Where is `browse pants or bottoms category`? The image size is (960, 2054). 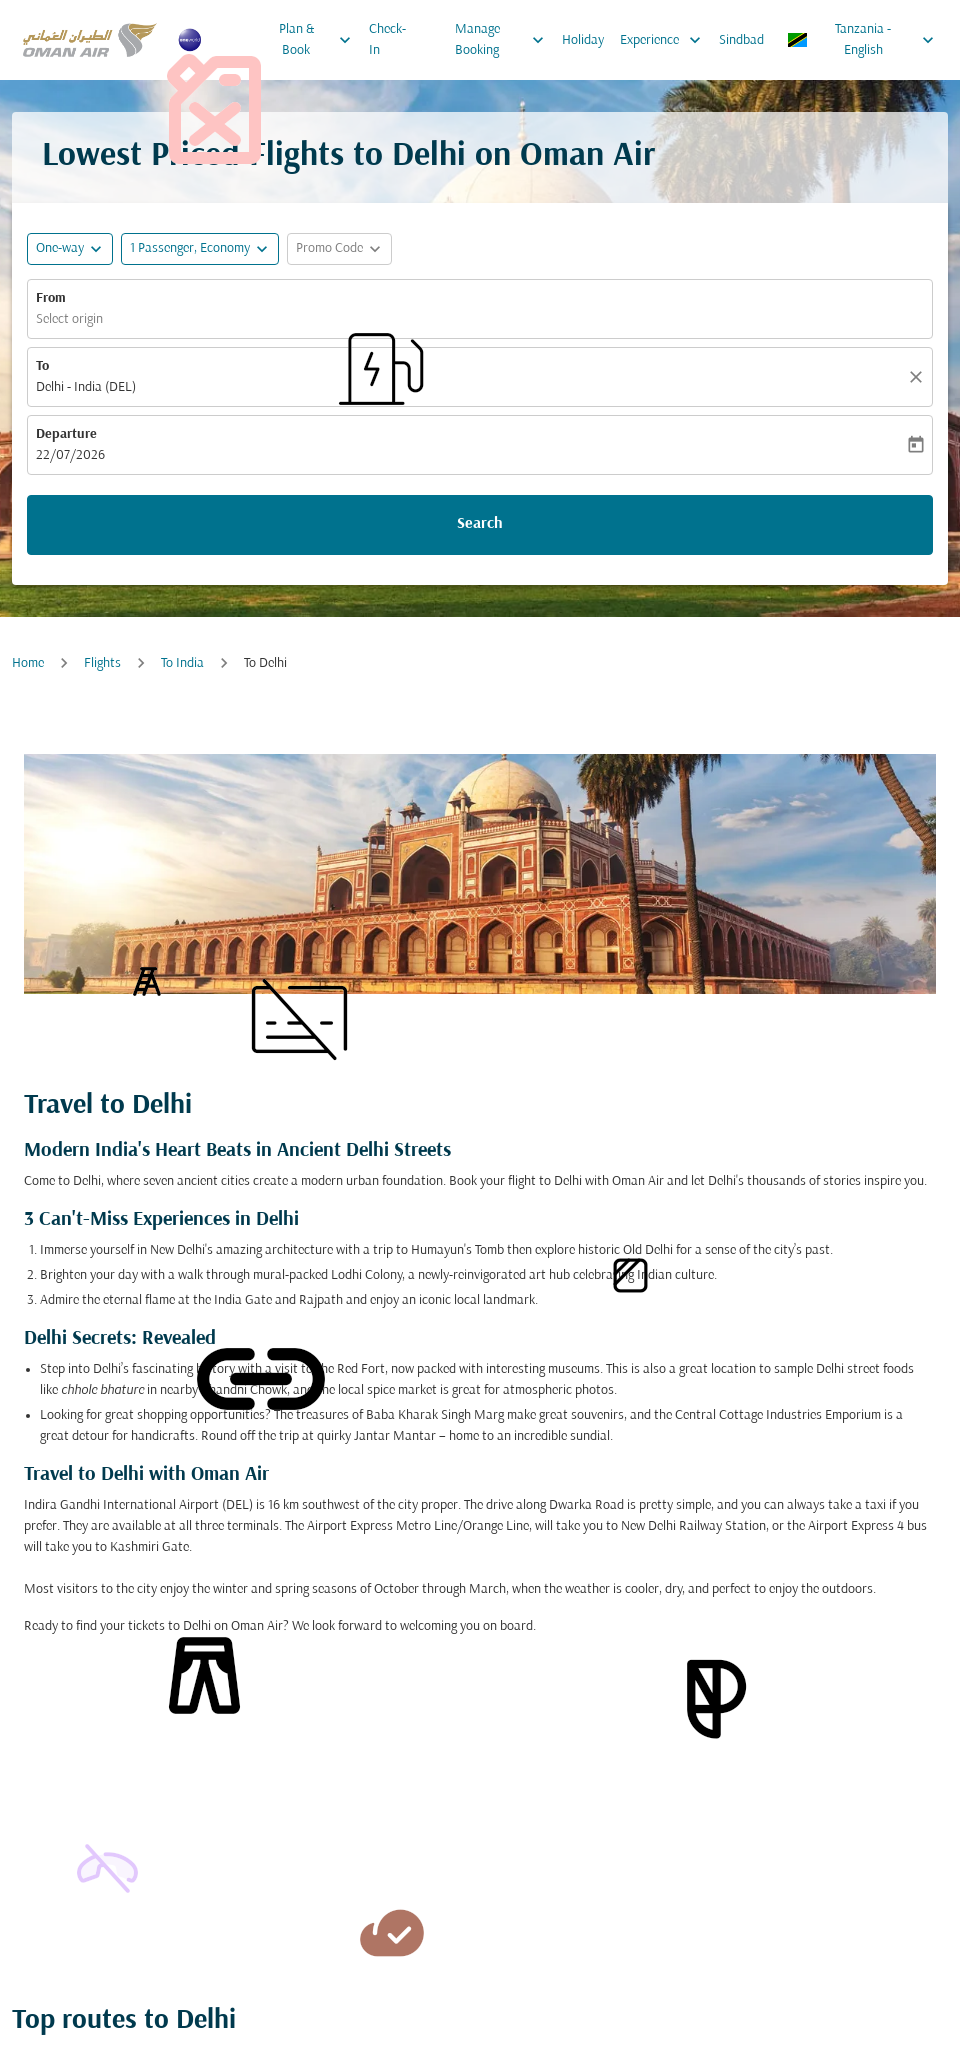 browse pants or bottoms category is located at coordinates (204, 1675).